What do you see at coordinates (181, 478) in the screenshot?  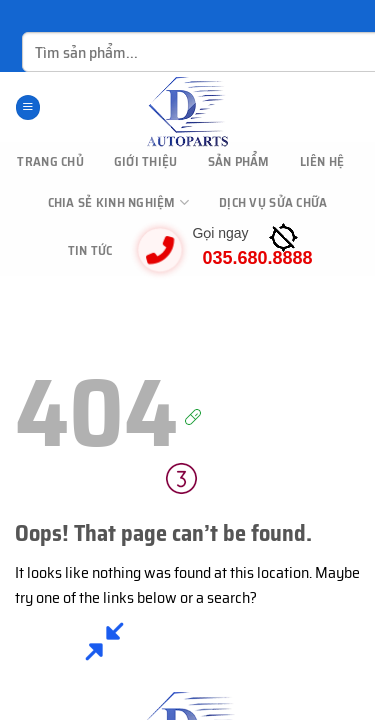 I see `step 3 in a multi-step process` at bounding box center [181, 478].